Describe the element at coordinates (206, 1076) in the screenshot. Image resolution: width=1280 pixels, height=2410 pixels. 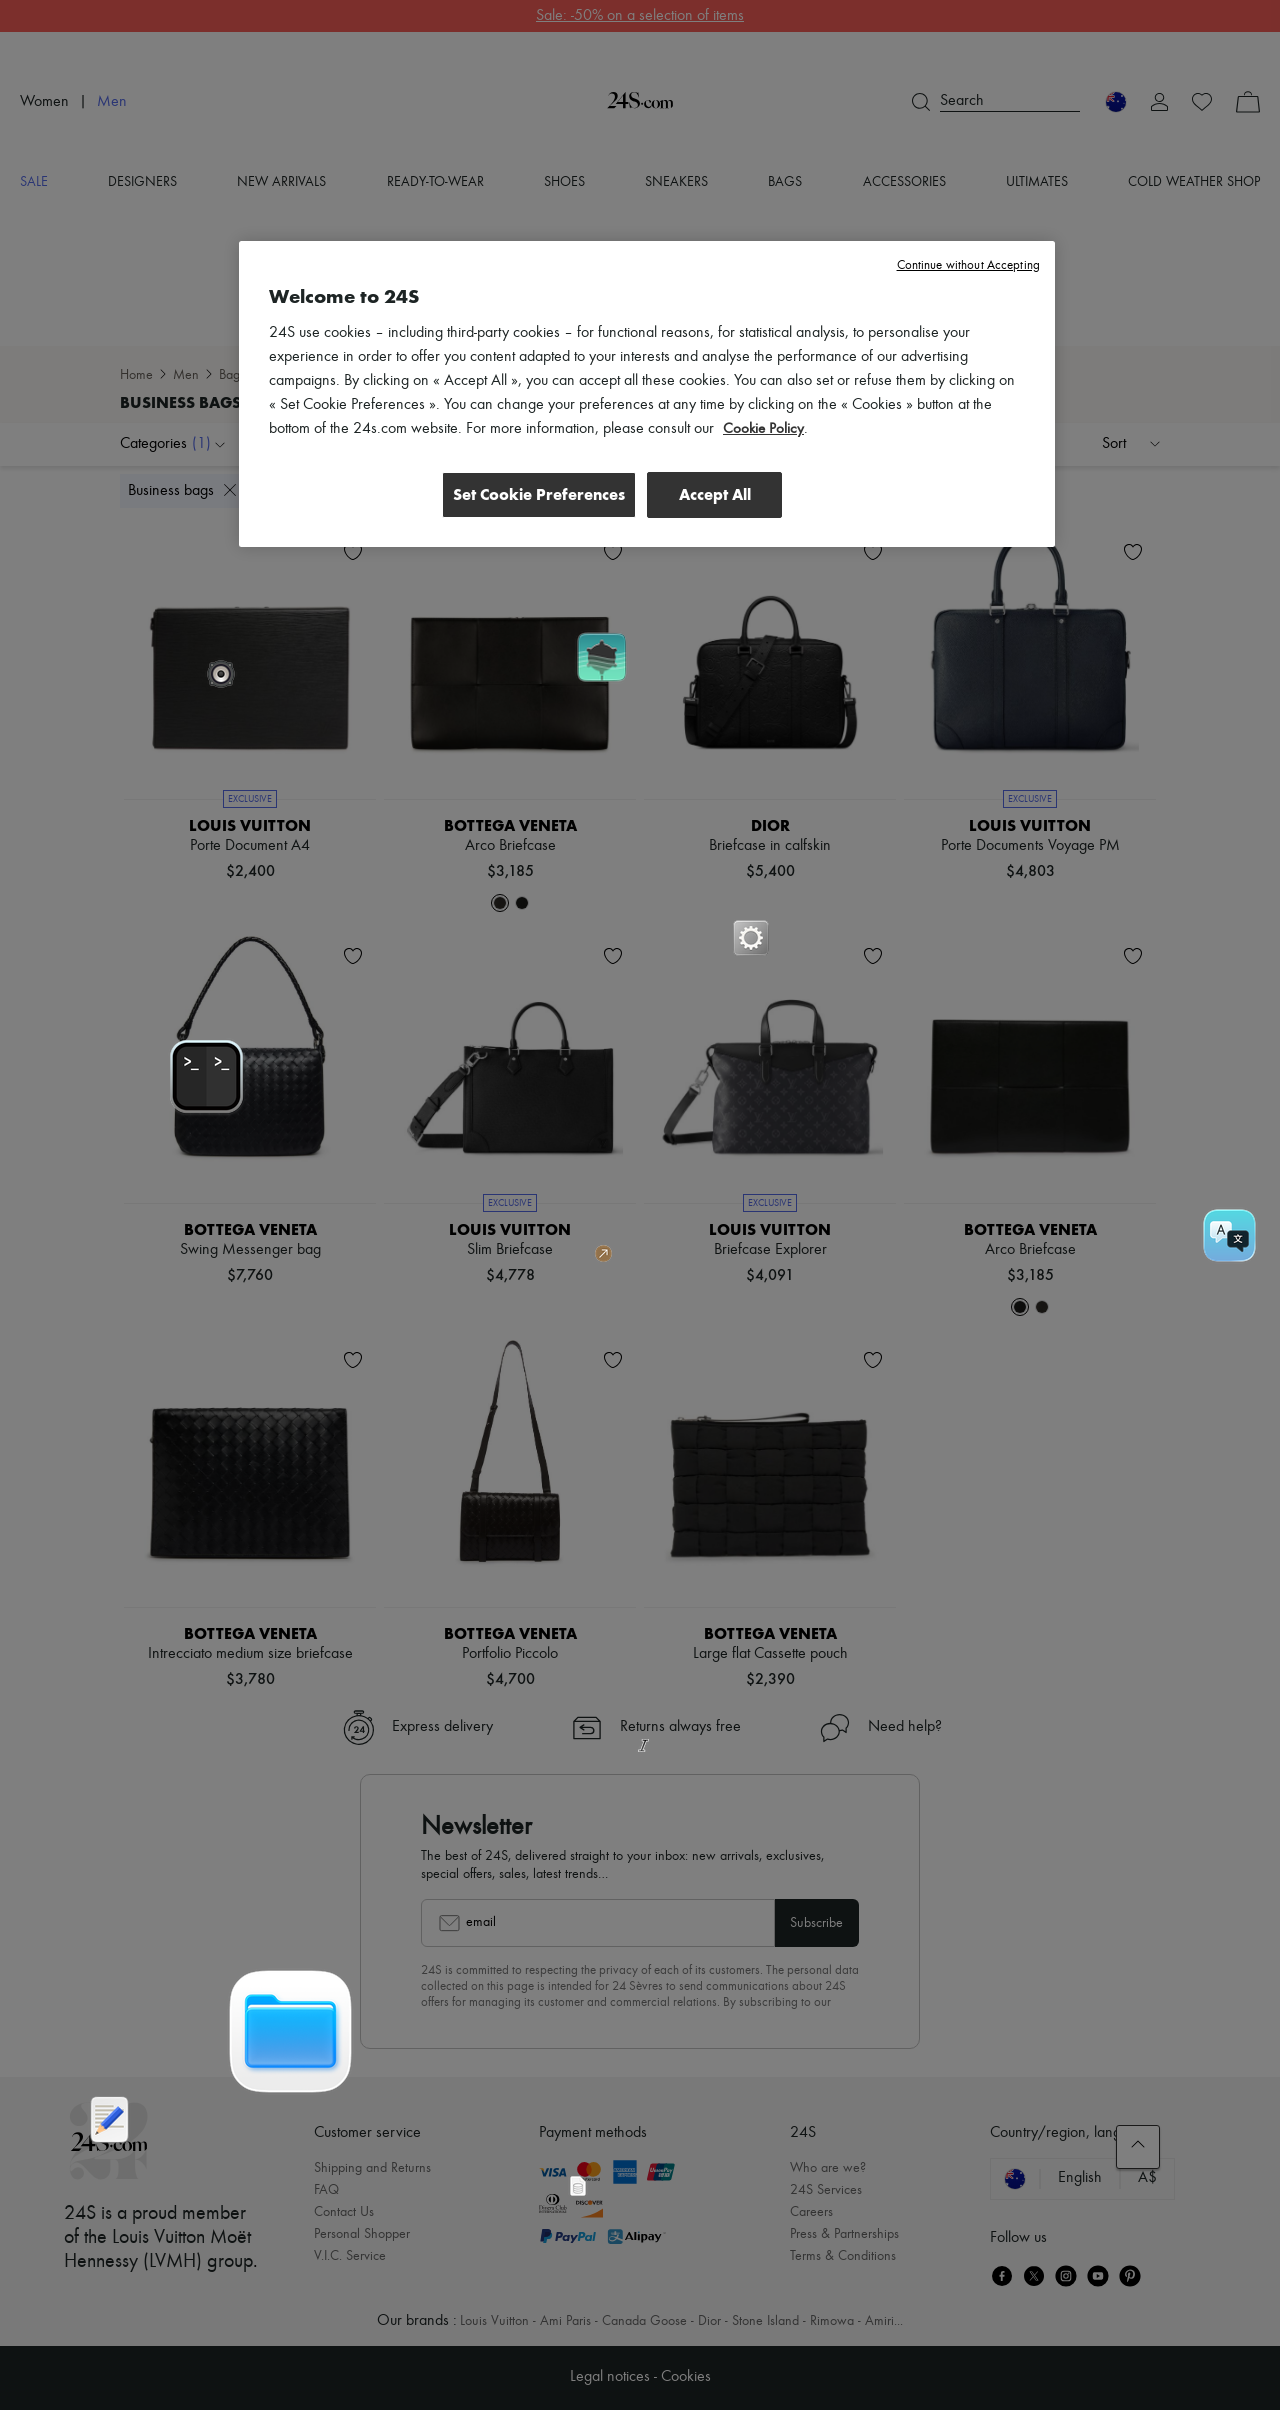
I see `open terminix terminal emulator` at that location.